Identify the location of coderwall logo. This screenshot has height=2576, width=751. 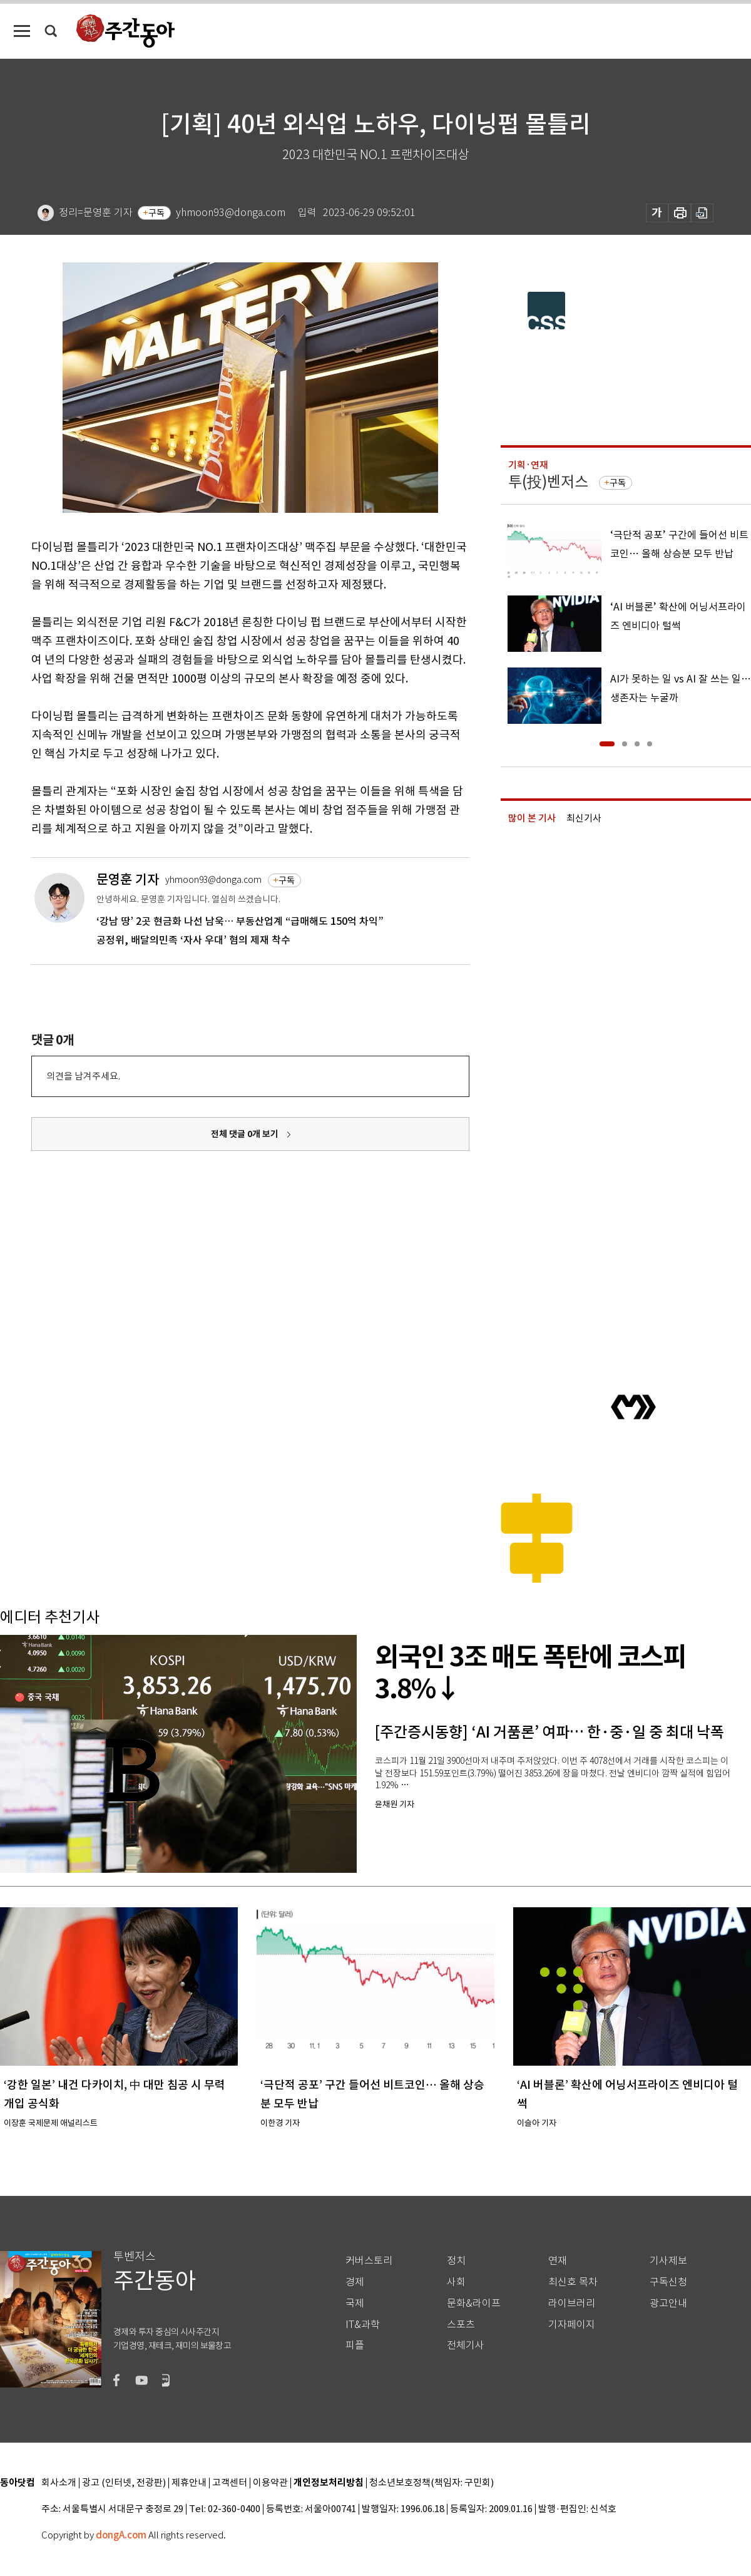
(561, 1989).